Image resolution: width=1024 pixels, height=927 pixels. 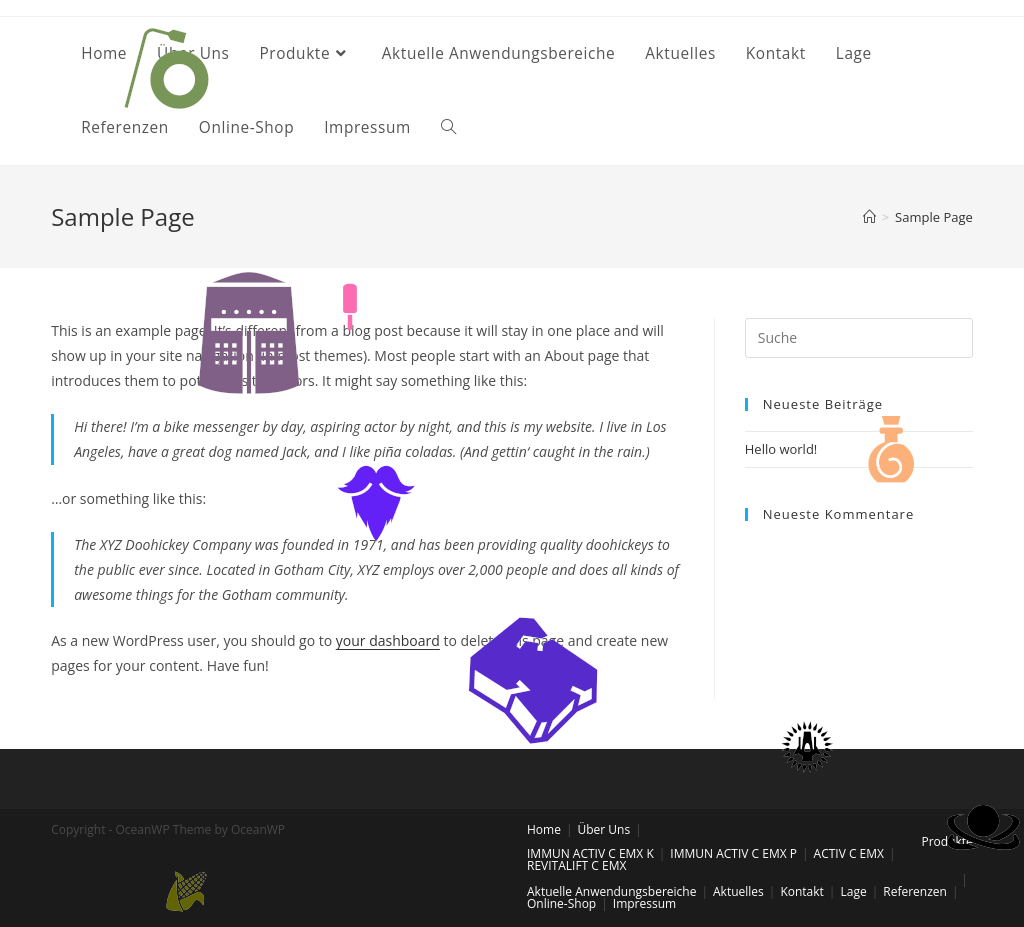 What do you see at coordinates (186, 891) in the screenshot?
I see `represents a farming or agriculture category` at bounding box center [186, 891].